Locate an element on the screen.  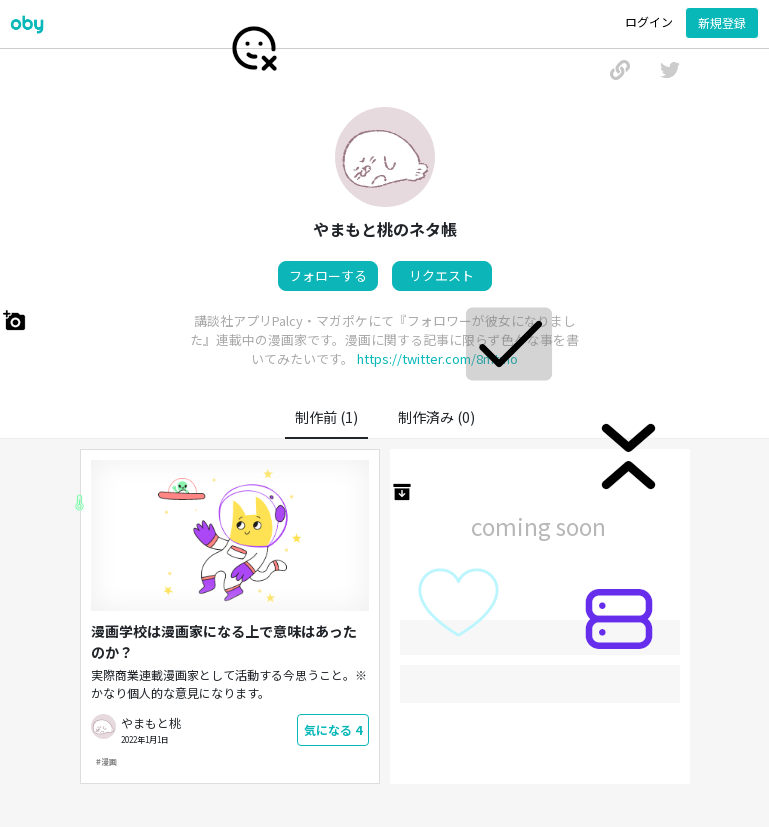
confirm or submit an action is located at coordinates (509, 344).